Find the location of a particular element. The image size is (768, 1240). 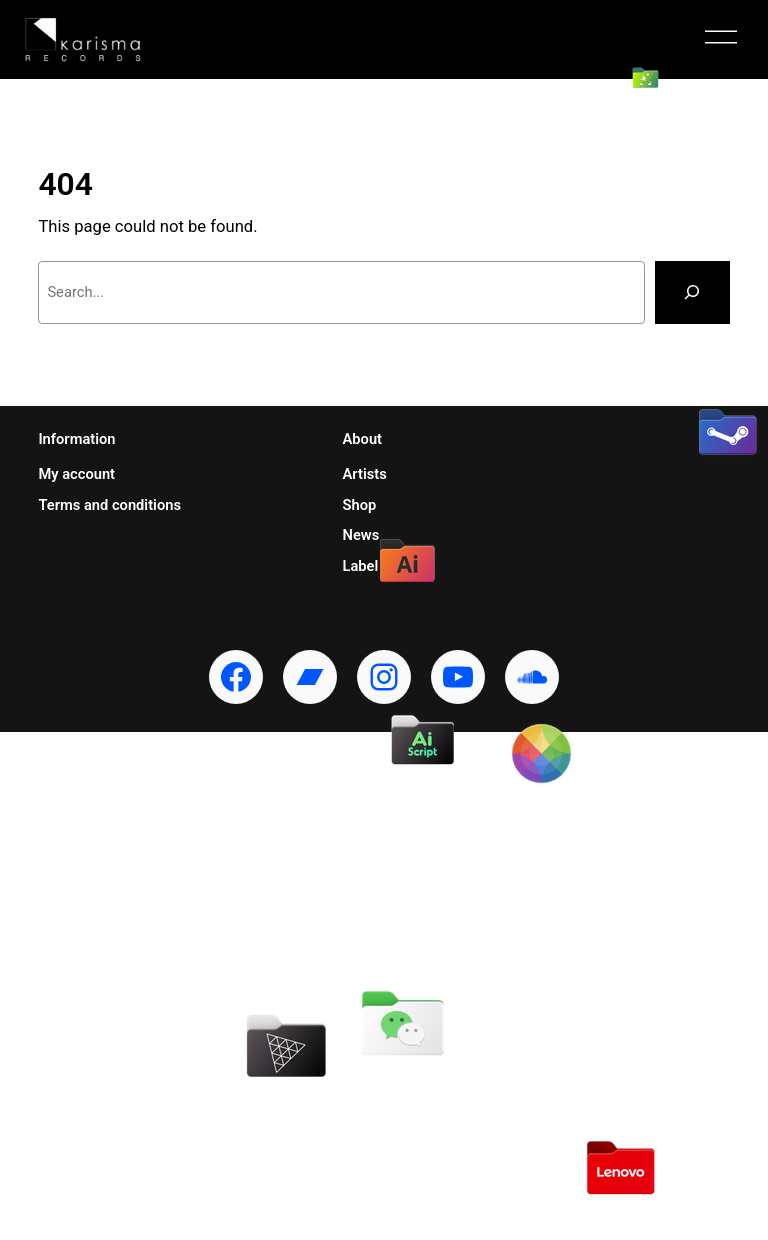

open your steam games folder is located at coordinates (727, 433).